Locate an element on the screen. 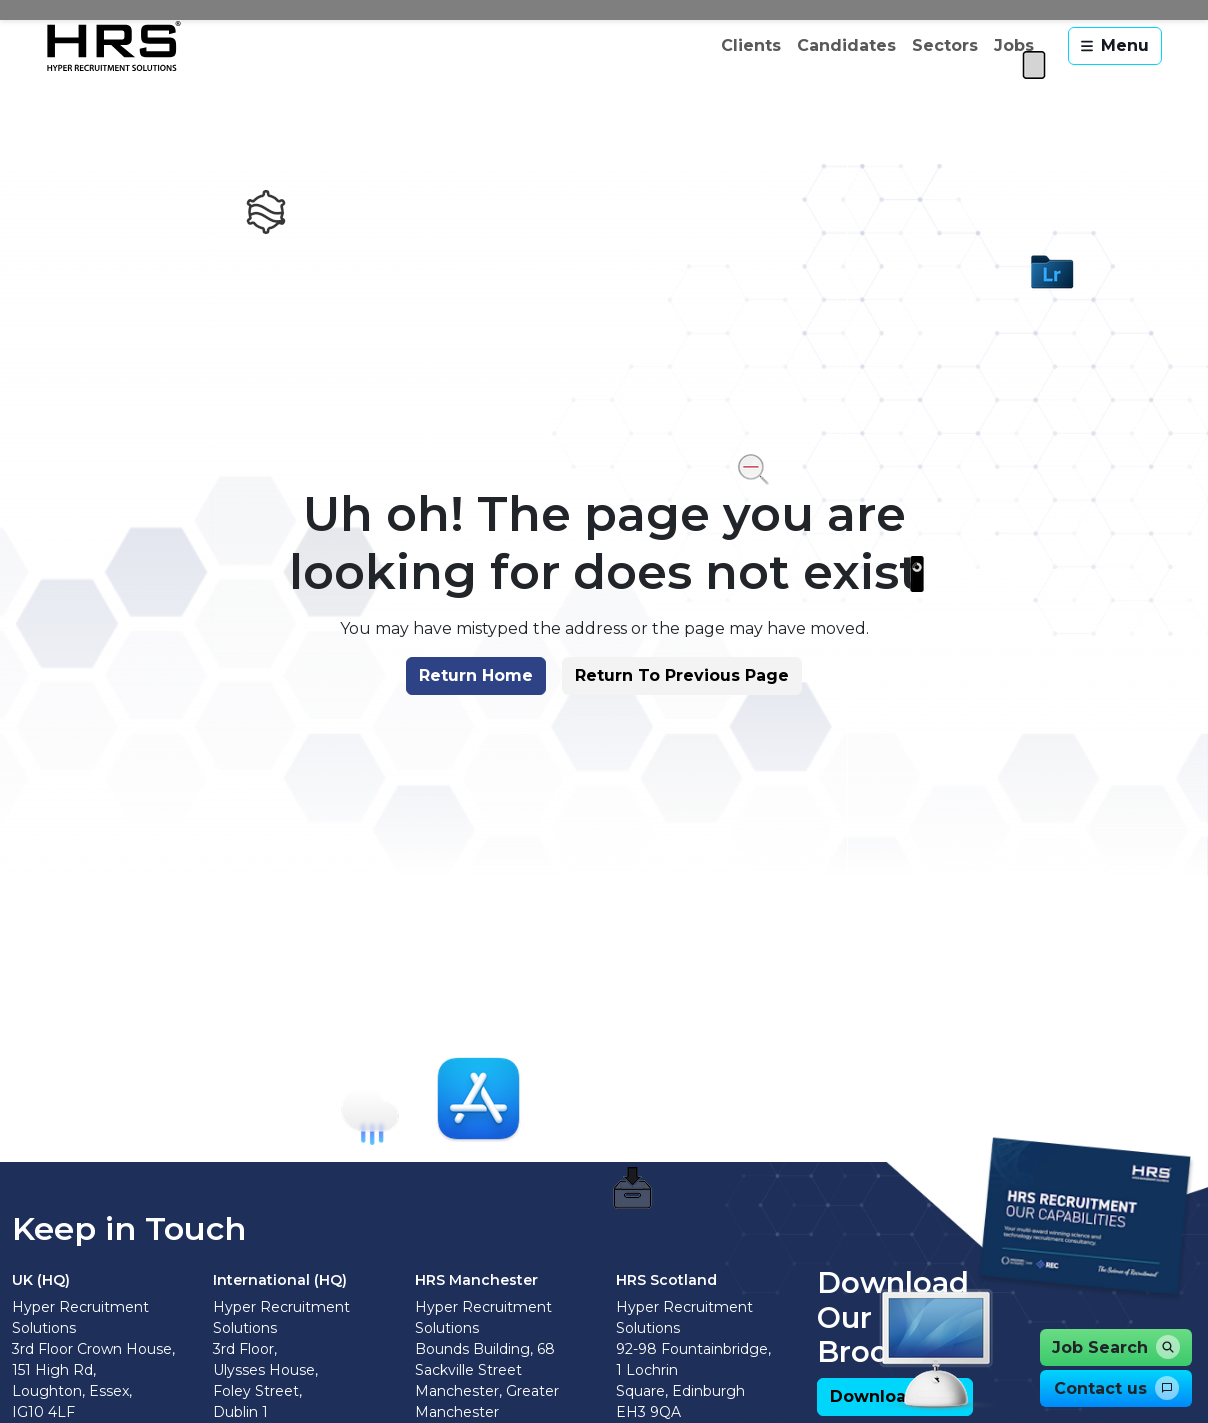 This screenshot has width=1208, height=1423. indicates an iMac G4 device in system settings is located at coordinates (936, 1343).